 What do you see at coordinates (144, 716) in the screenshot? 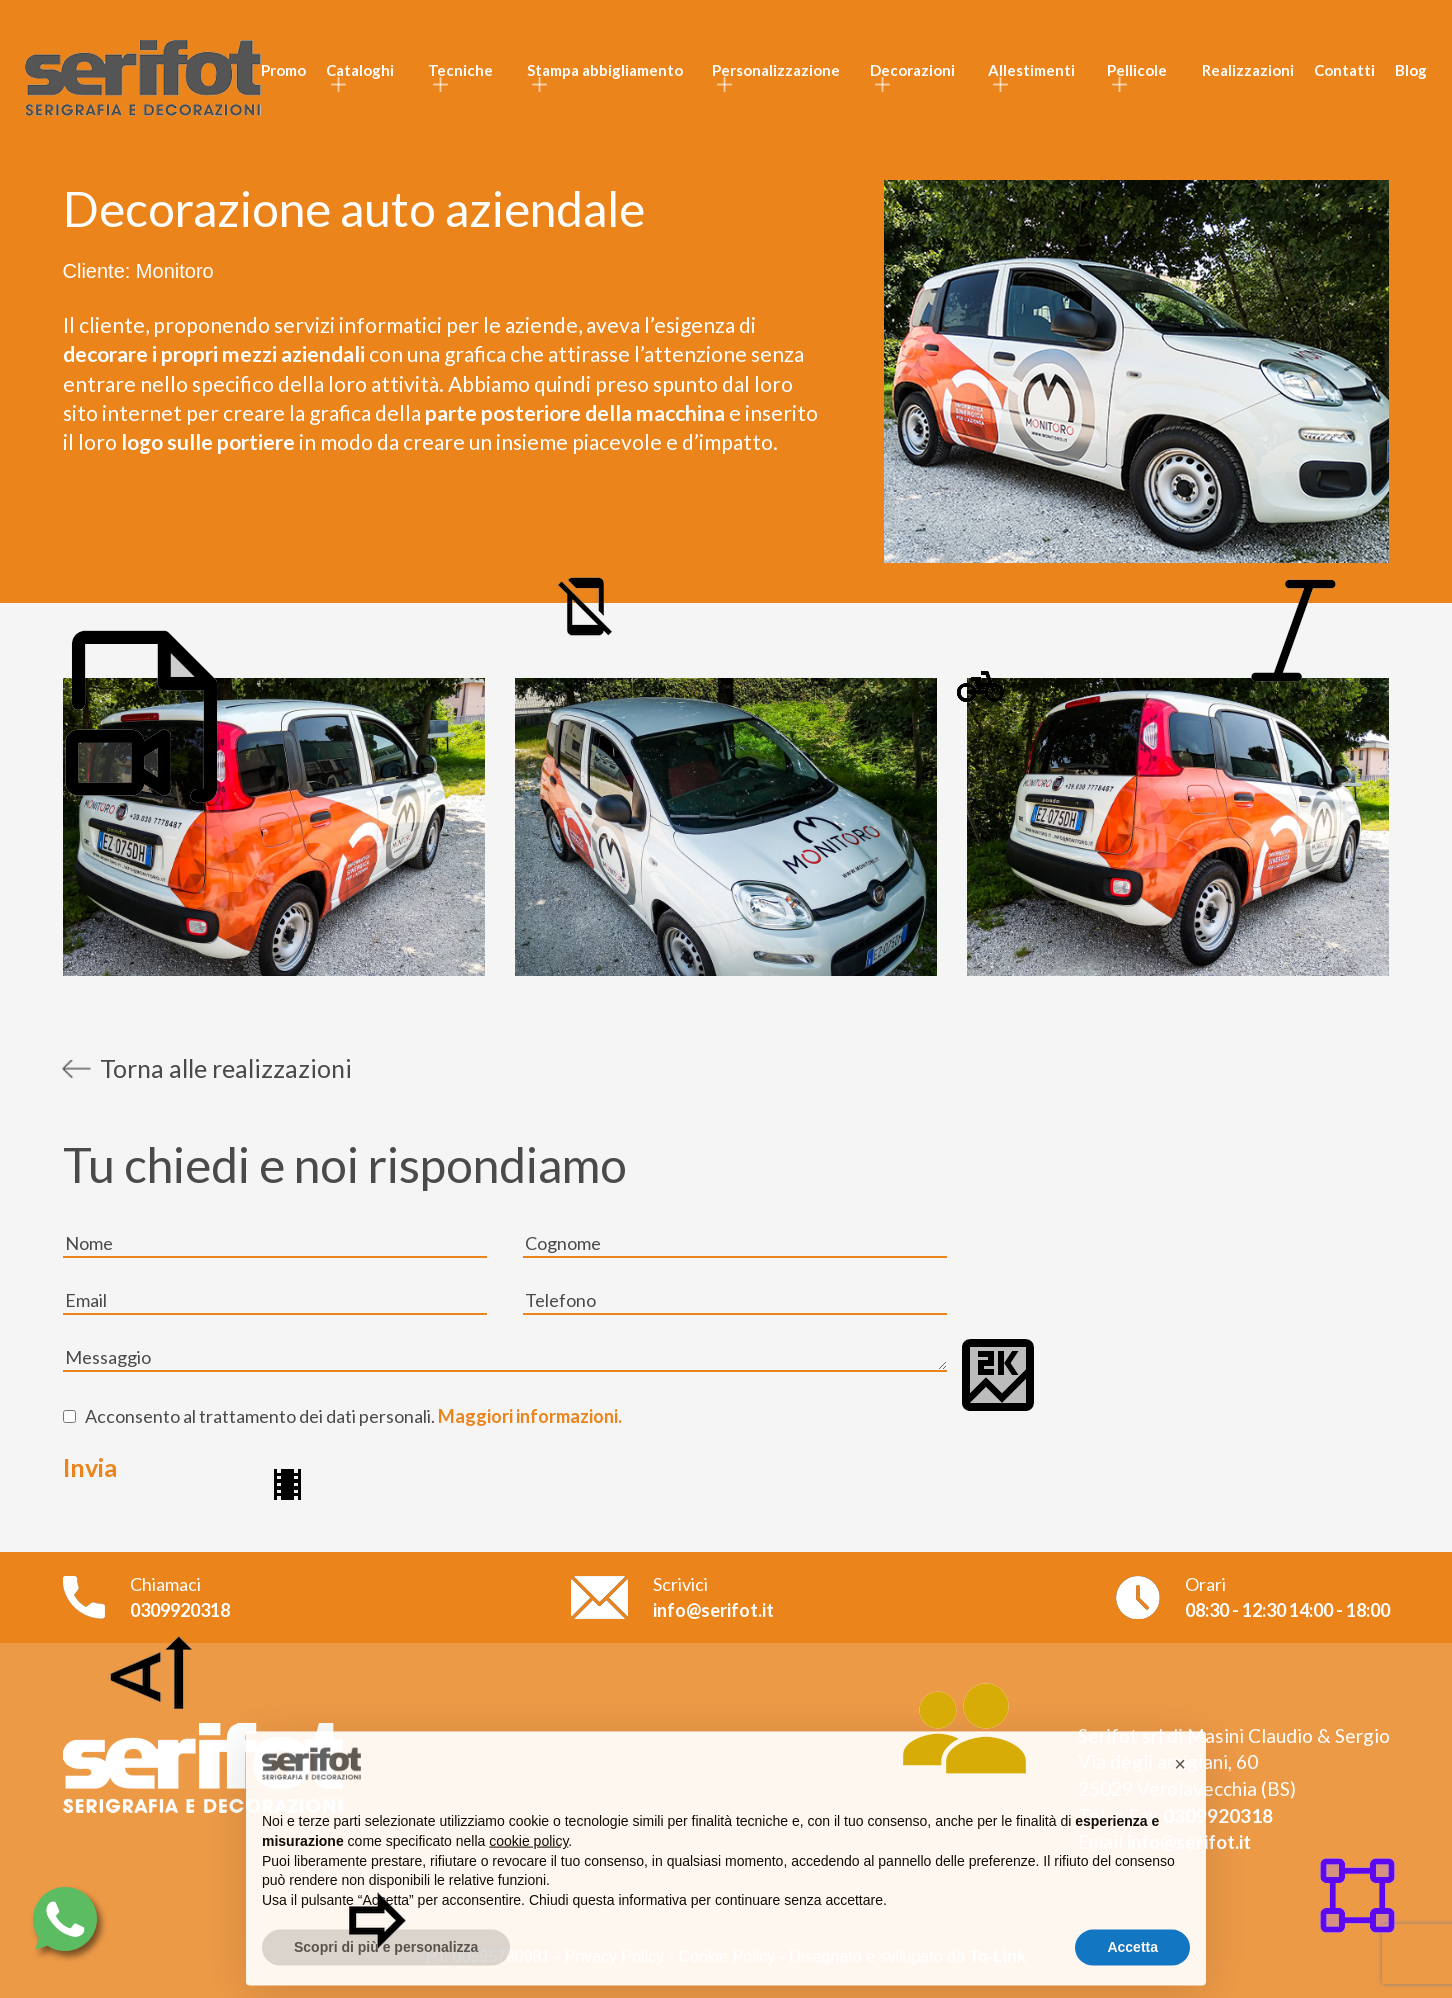
I see `video file attachment` at bounding box center [144, 716].